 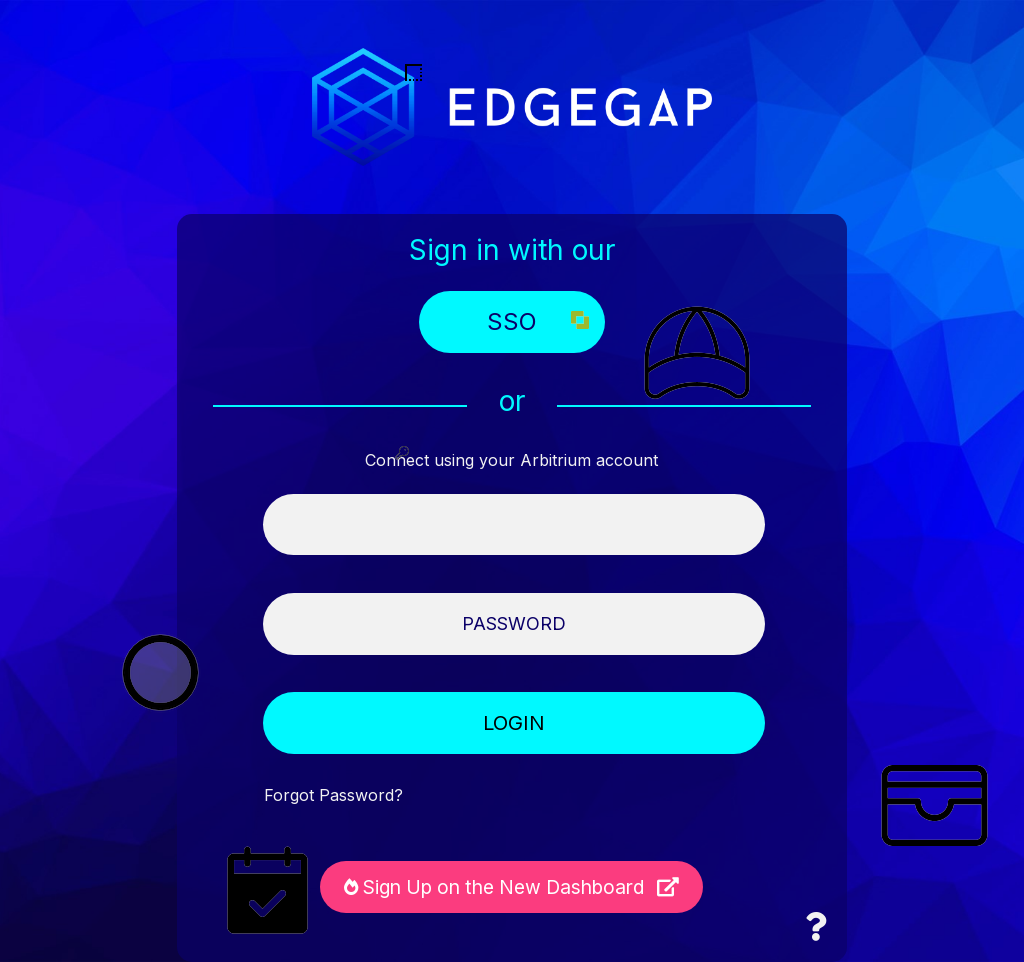 What do you see at coordinates (934, 805) in the screenshot?
I see `access your wallet or payment cards` at bounding box center [934, 805].